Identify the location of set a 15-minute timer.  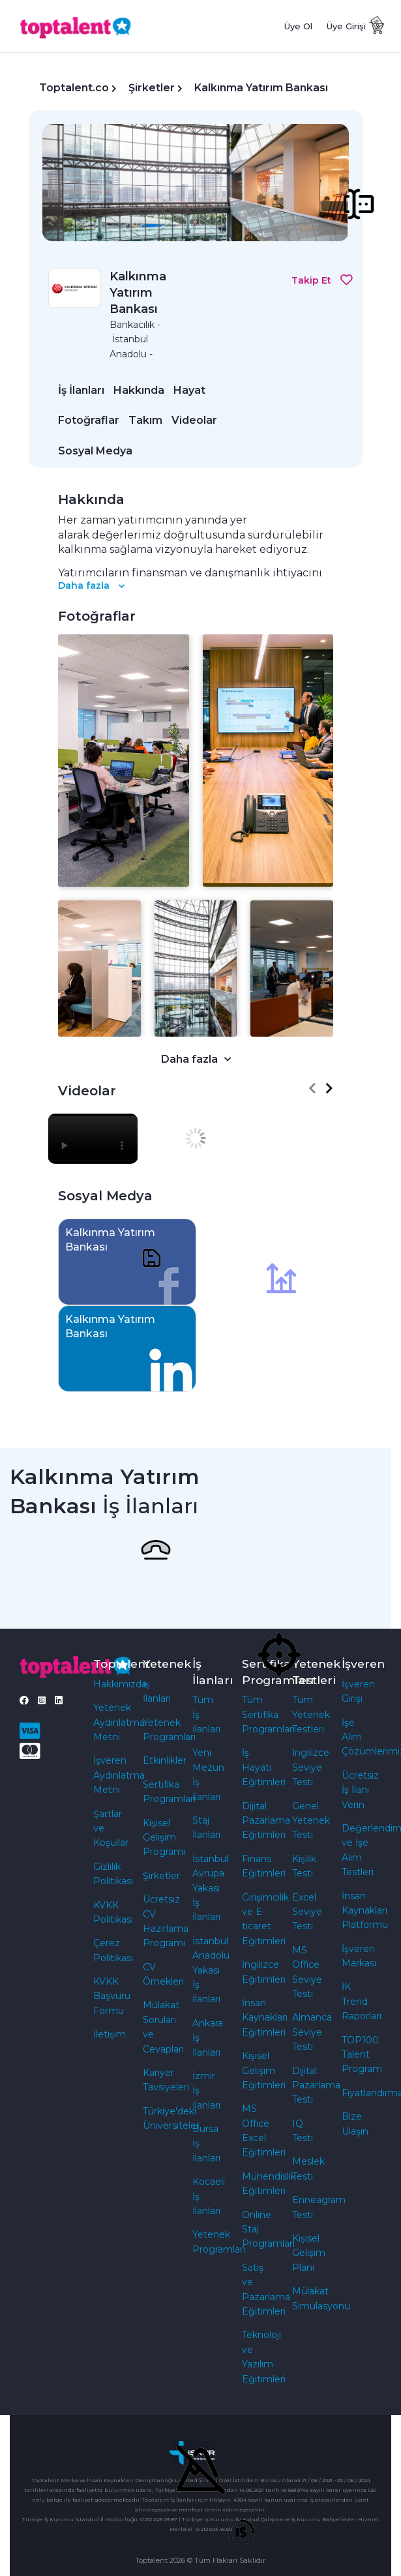
(241, 2532).